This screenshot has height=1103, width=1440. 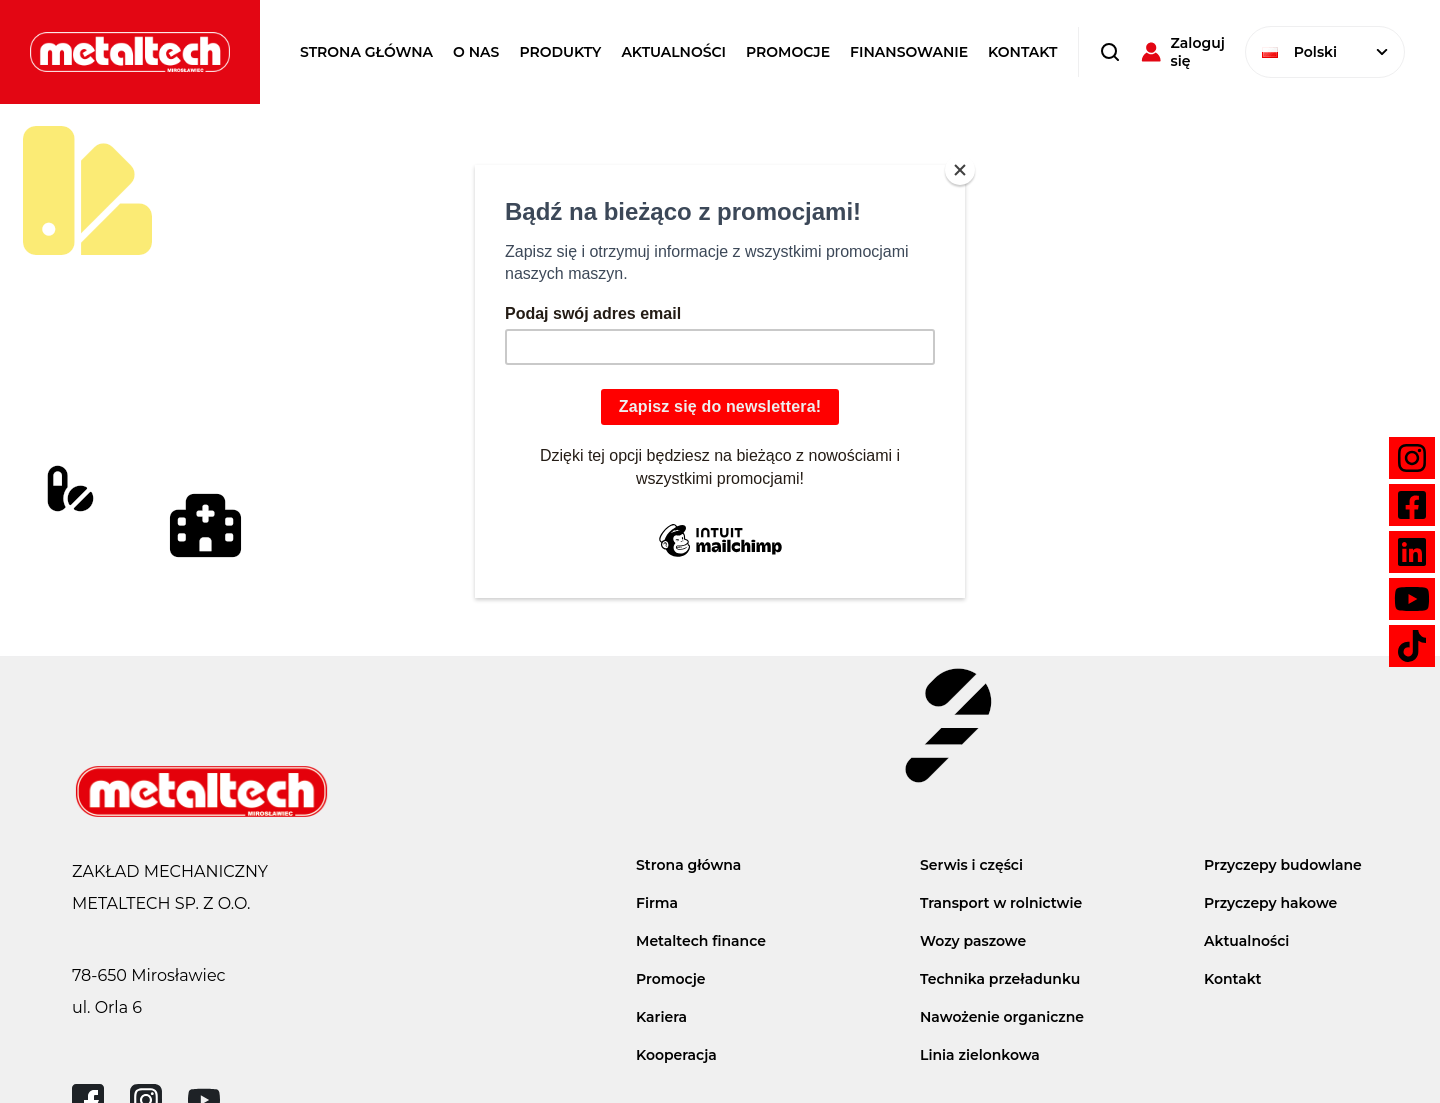 I want to click on find nearby hospitals or medical facilities, so click(x=205, y=525).